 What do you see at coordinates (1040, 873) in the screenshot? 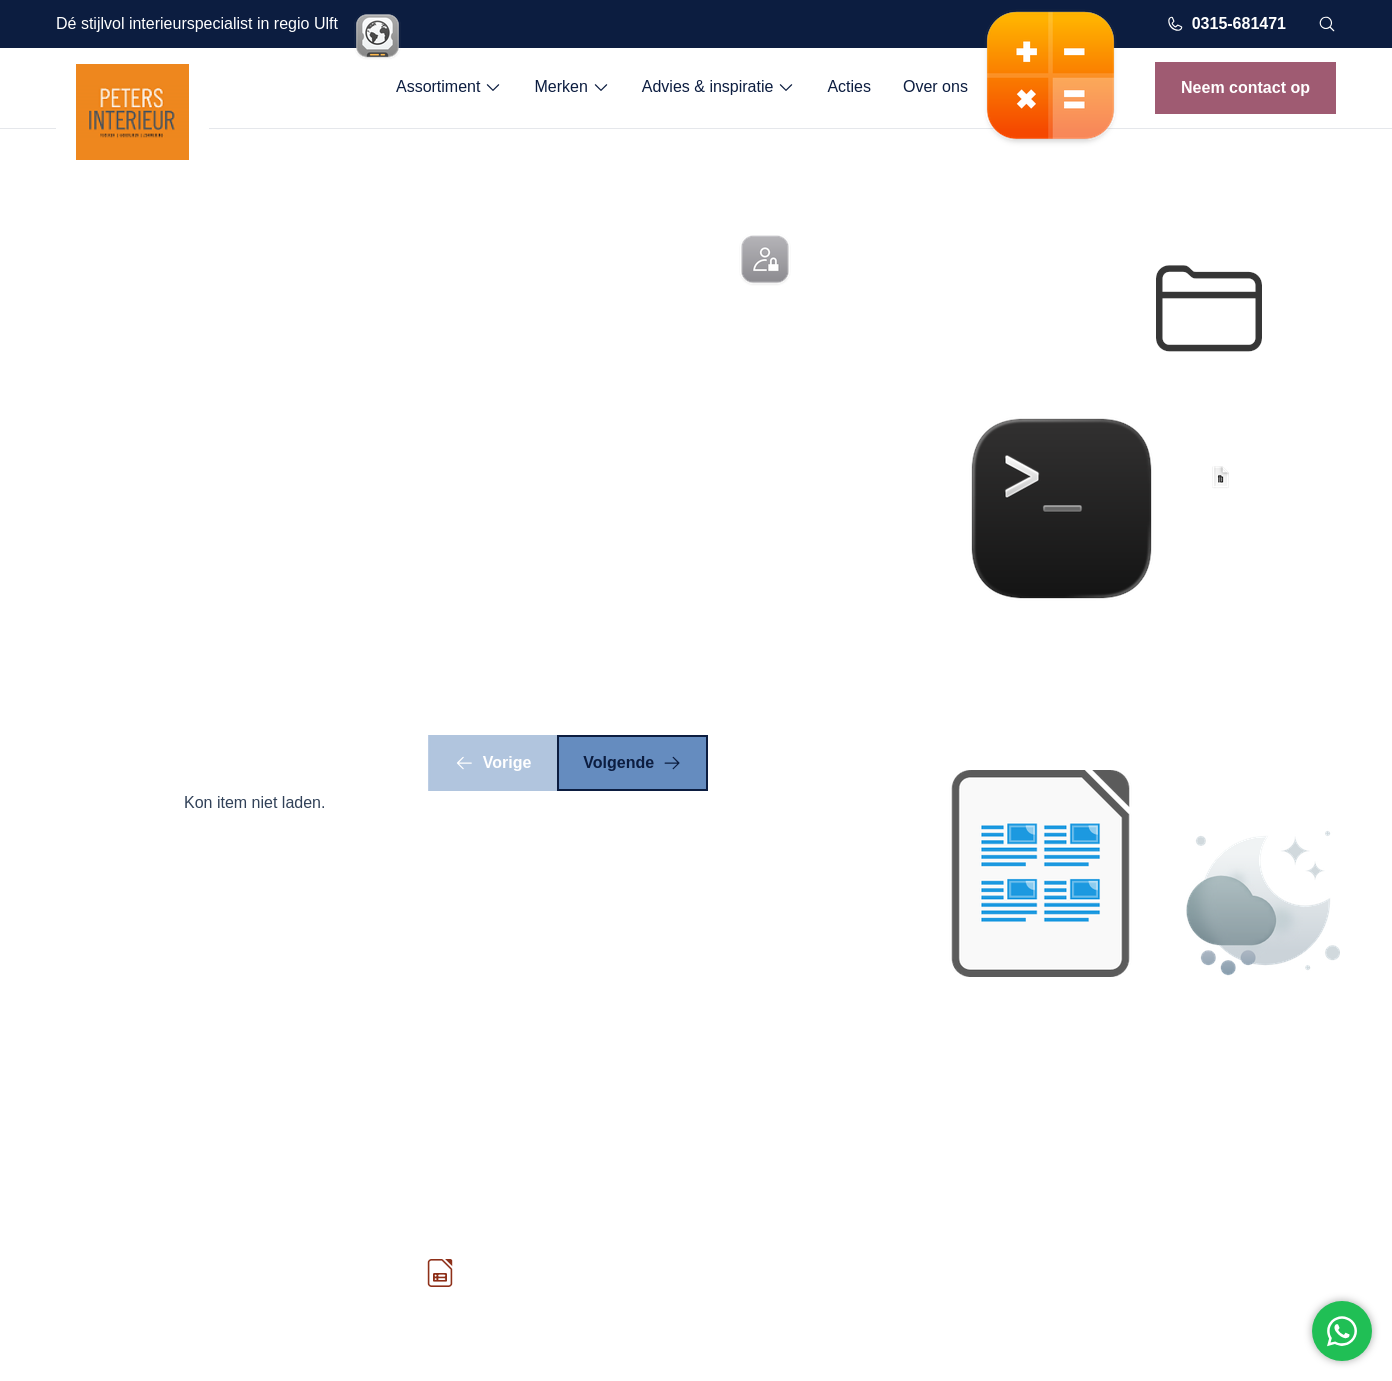
I see `libreoffice master document file type` at bounding box center [1040, 873].